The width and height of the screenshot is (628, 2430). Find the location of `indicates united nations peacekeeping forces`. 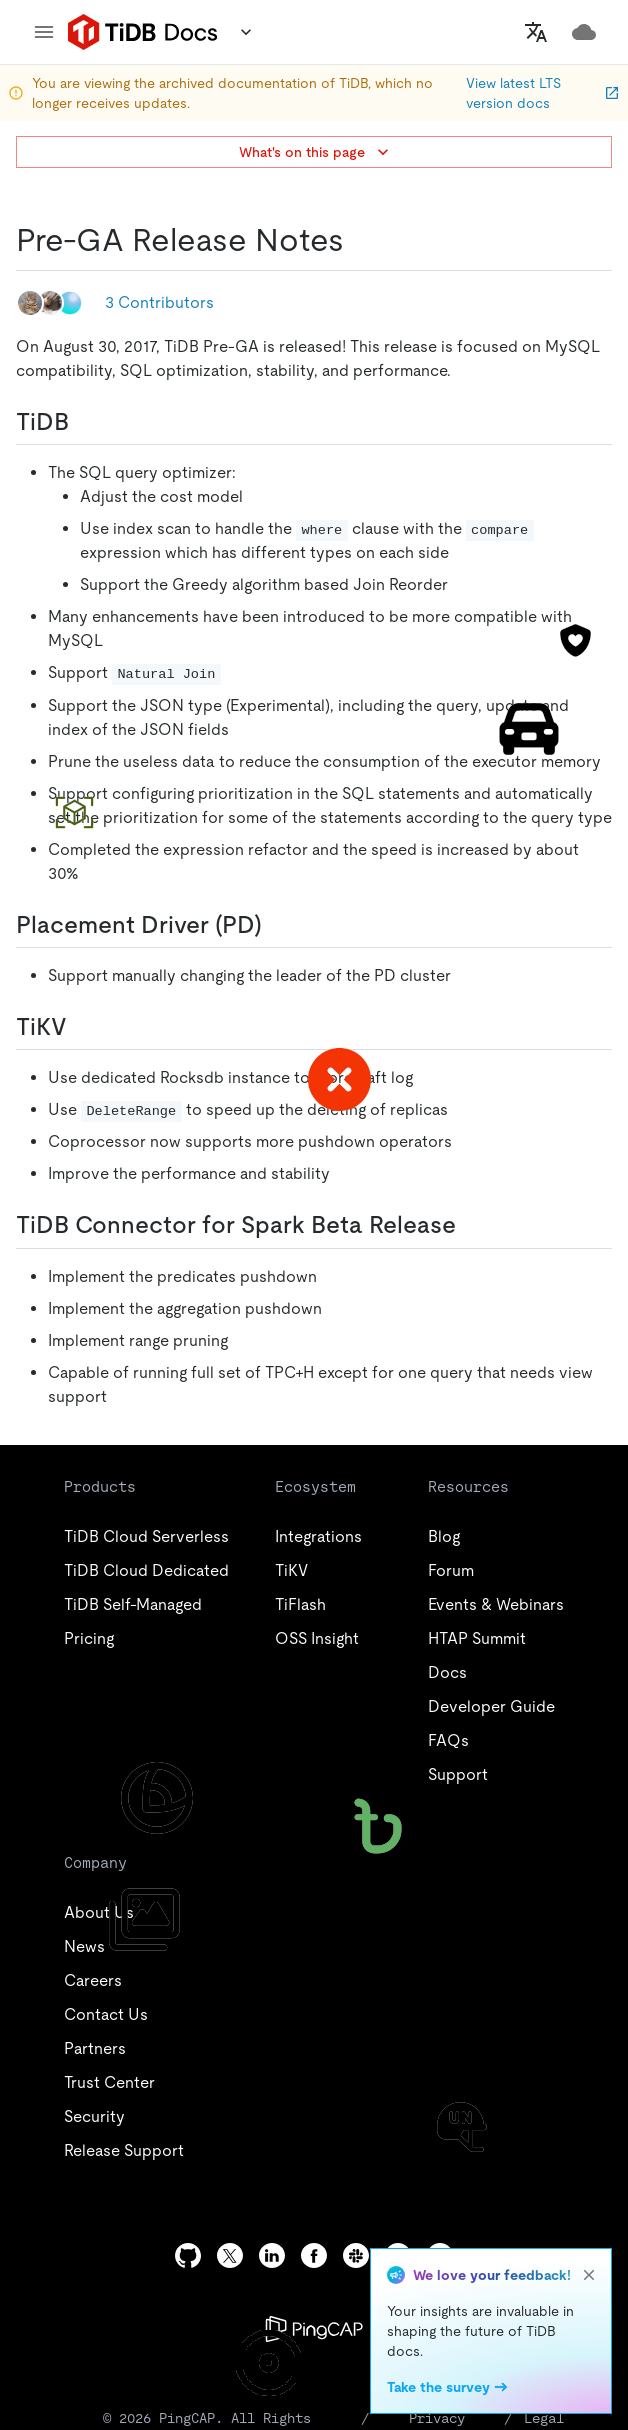

indicates united nations peacekeeping forces is located at coordinates (462, 2127).